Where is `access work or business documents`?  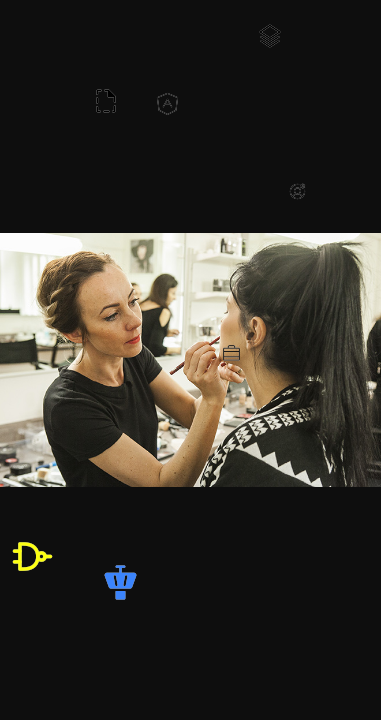
access work or business documents is located at coordinates (231, 353).